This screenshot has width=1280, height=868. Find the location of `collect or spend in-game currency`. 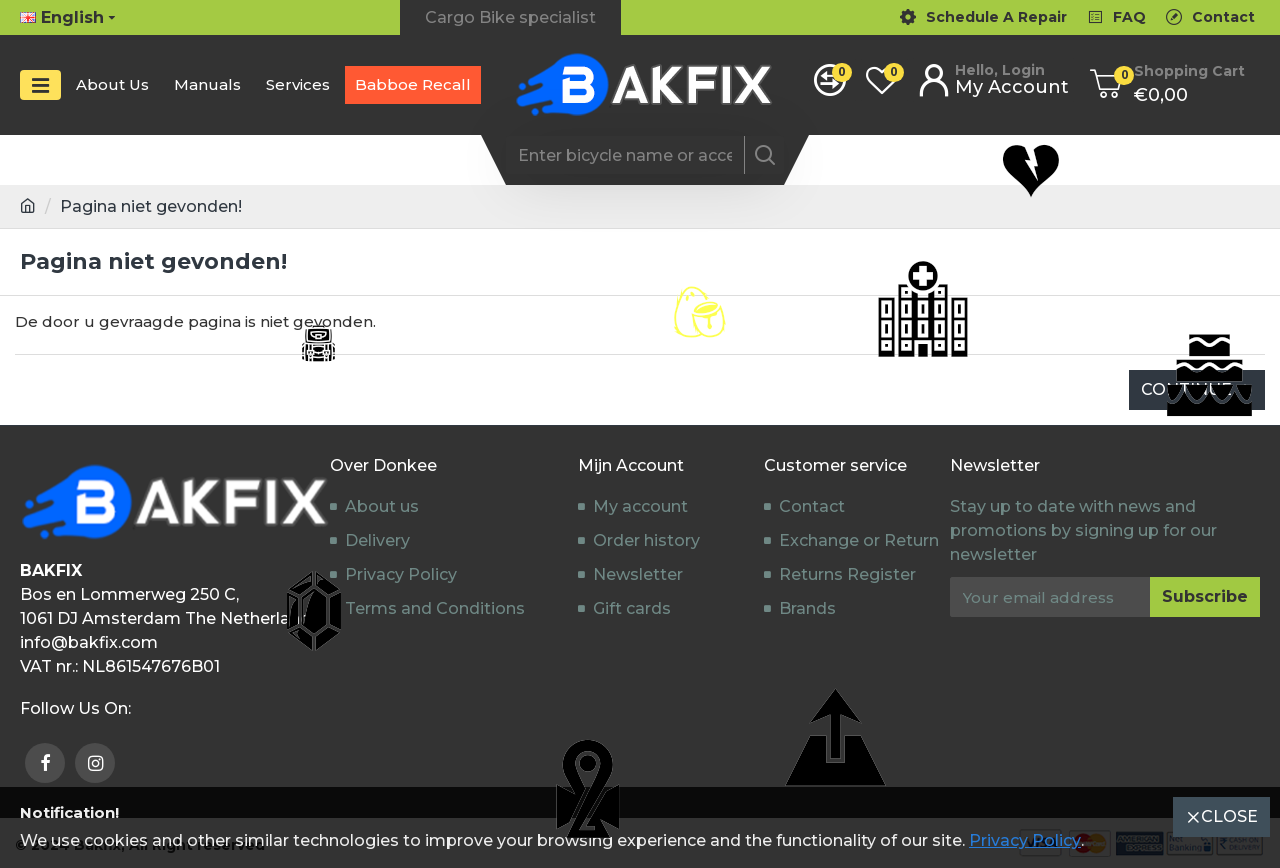

collect or spend in-game currency is located at coordinates (314, 611).